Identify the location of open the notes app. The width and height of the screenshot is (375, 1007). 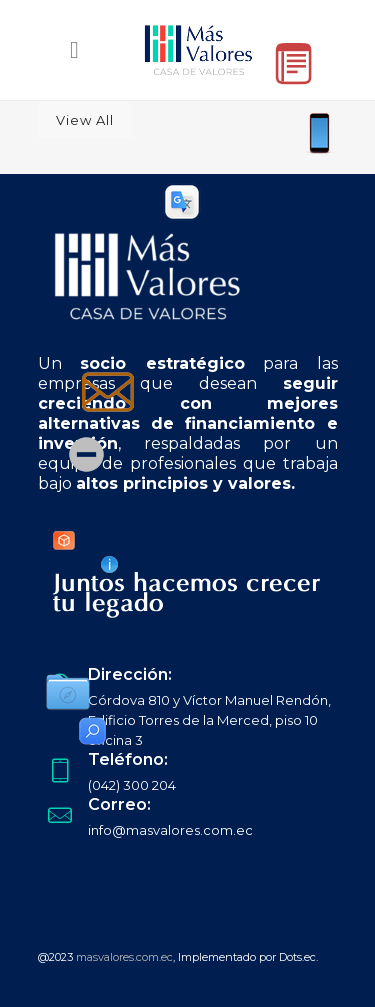
(295, 65).